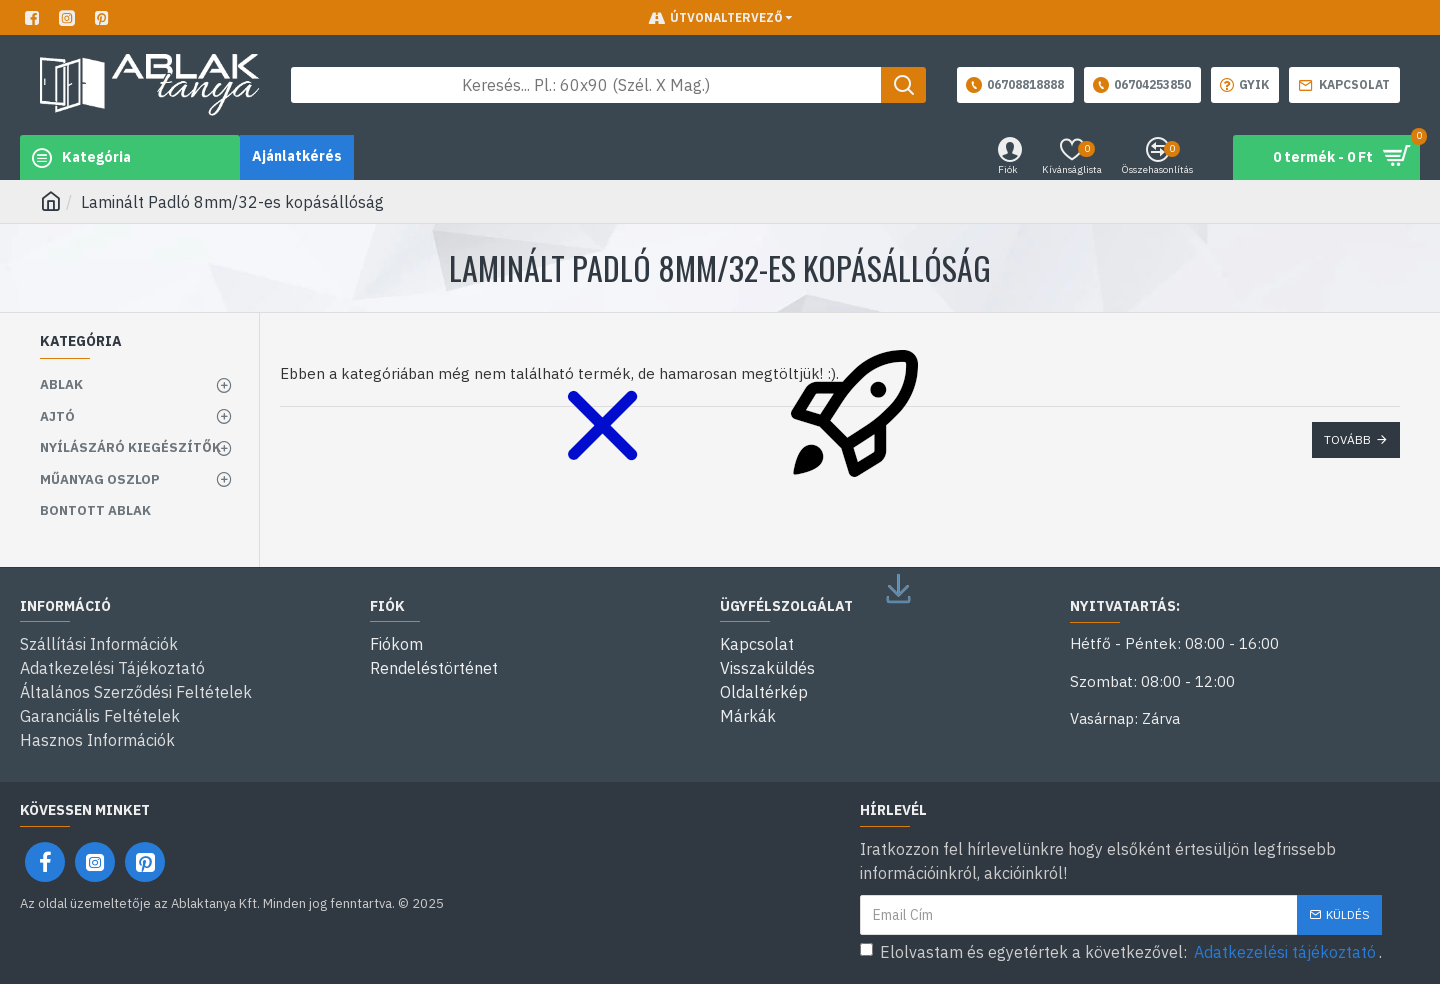 This screenshot has width=1440, height=984. What do you see at coordinates (898, 588) in the screenshot?
I see `download a file or content` at bounding box center [898, 588].